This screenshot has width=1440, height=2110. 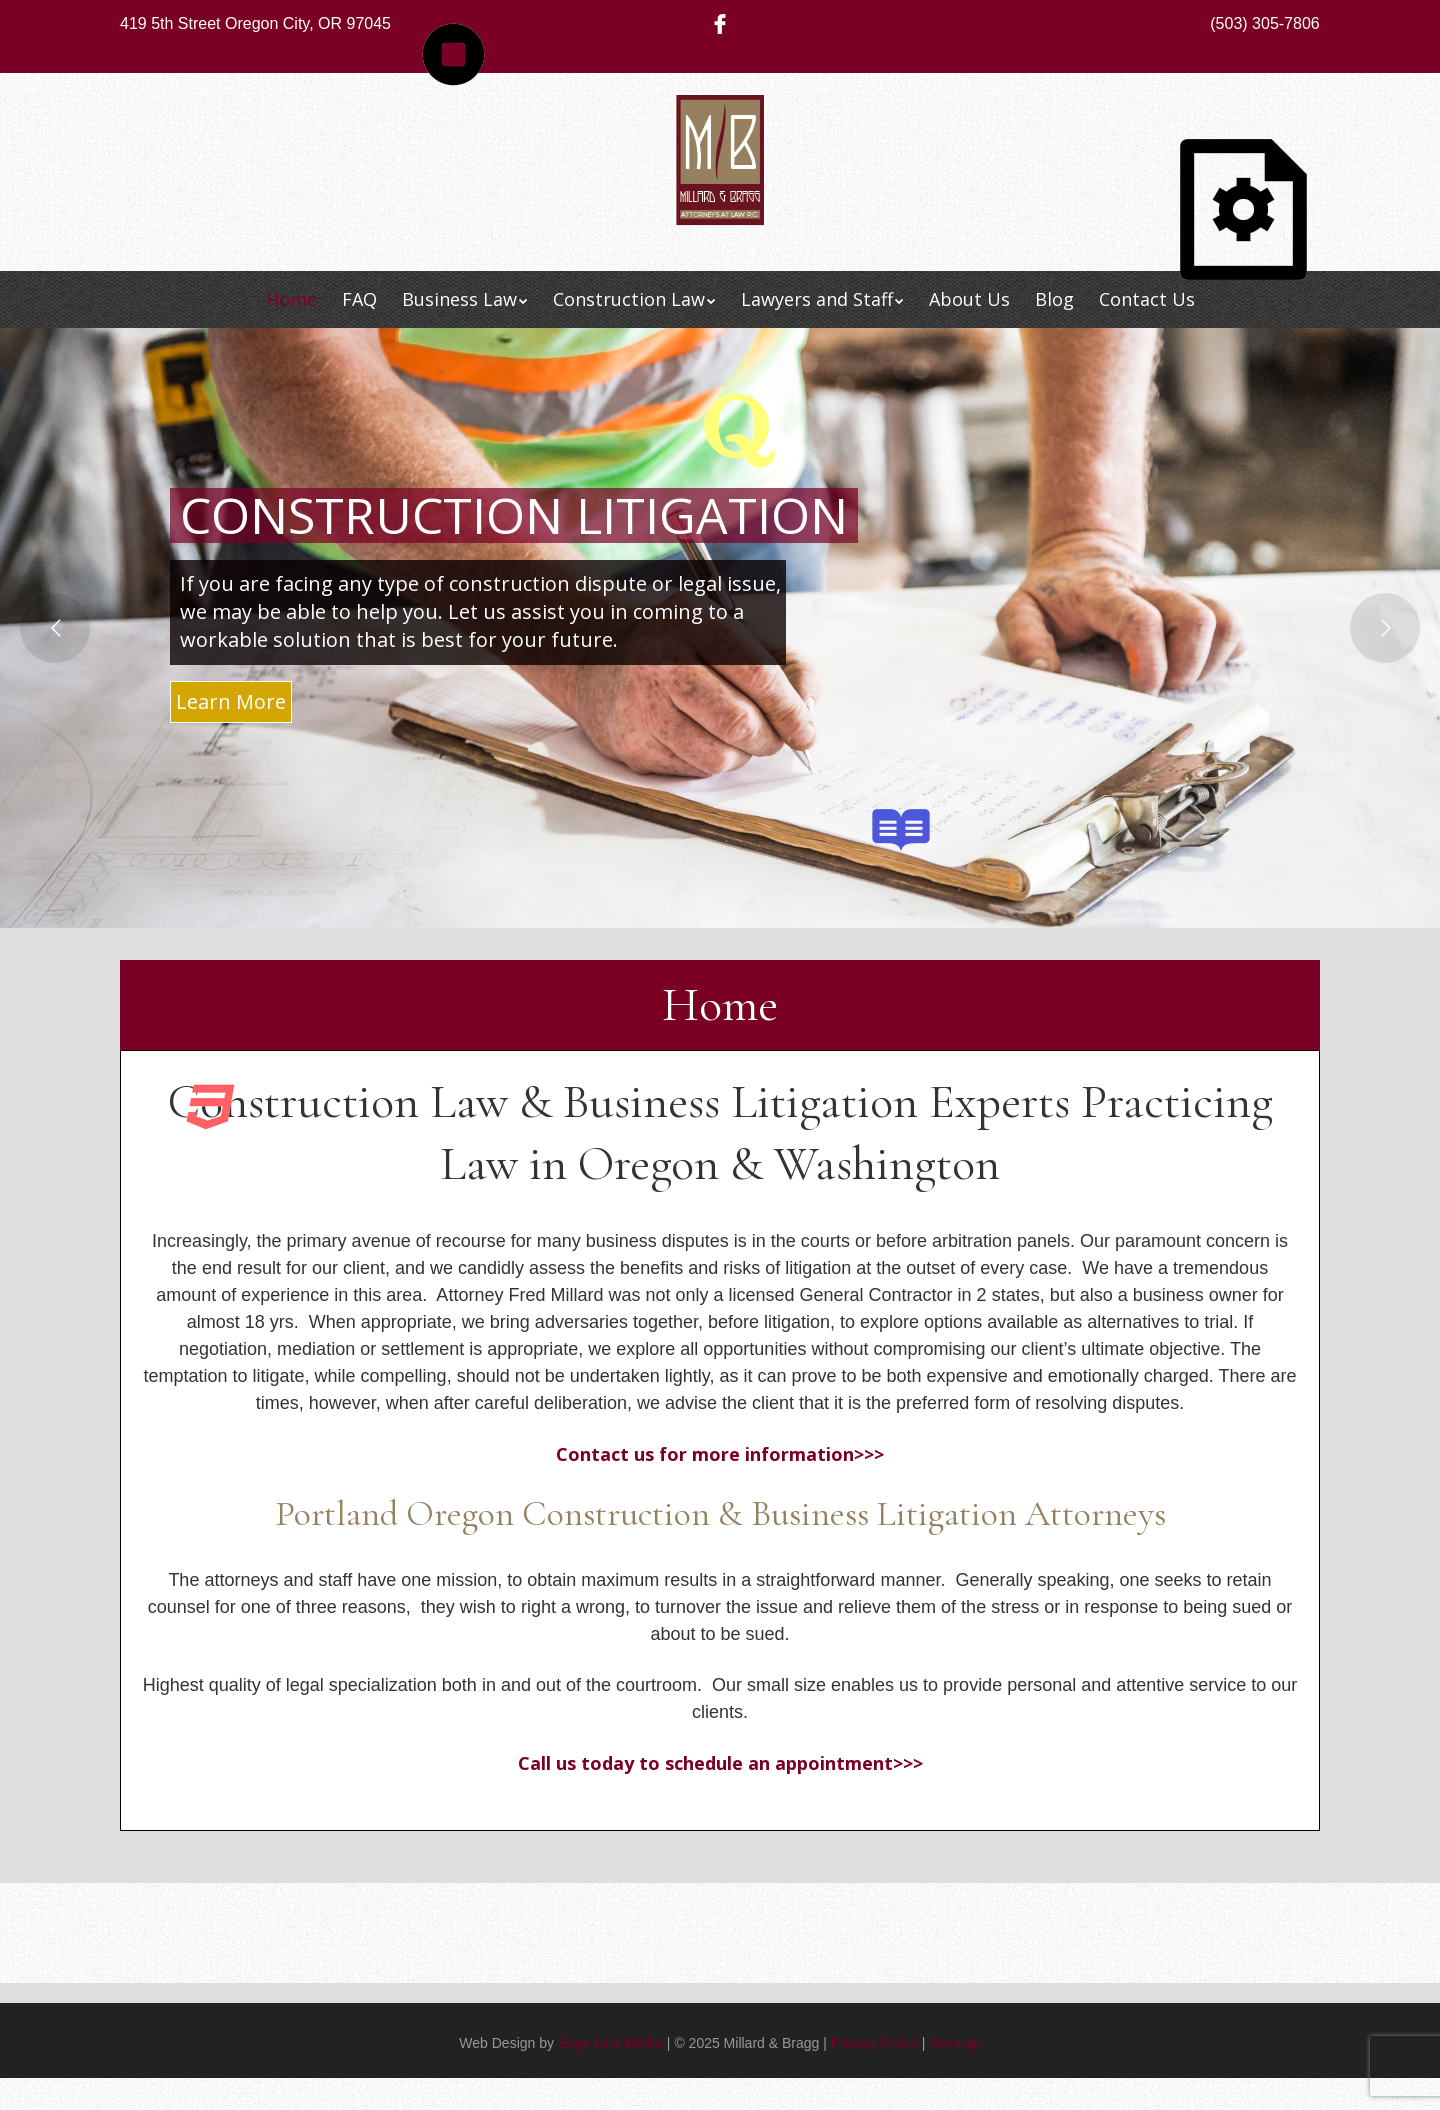 I want to click on css3 logo, so click(x=212, y=1107).